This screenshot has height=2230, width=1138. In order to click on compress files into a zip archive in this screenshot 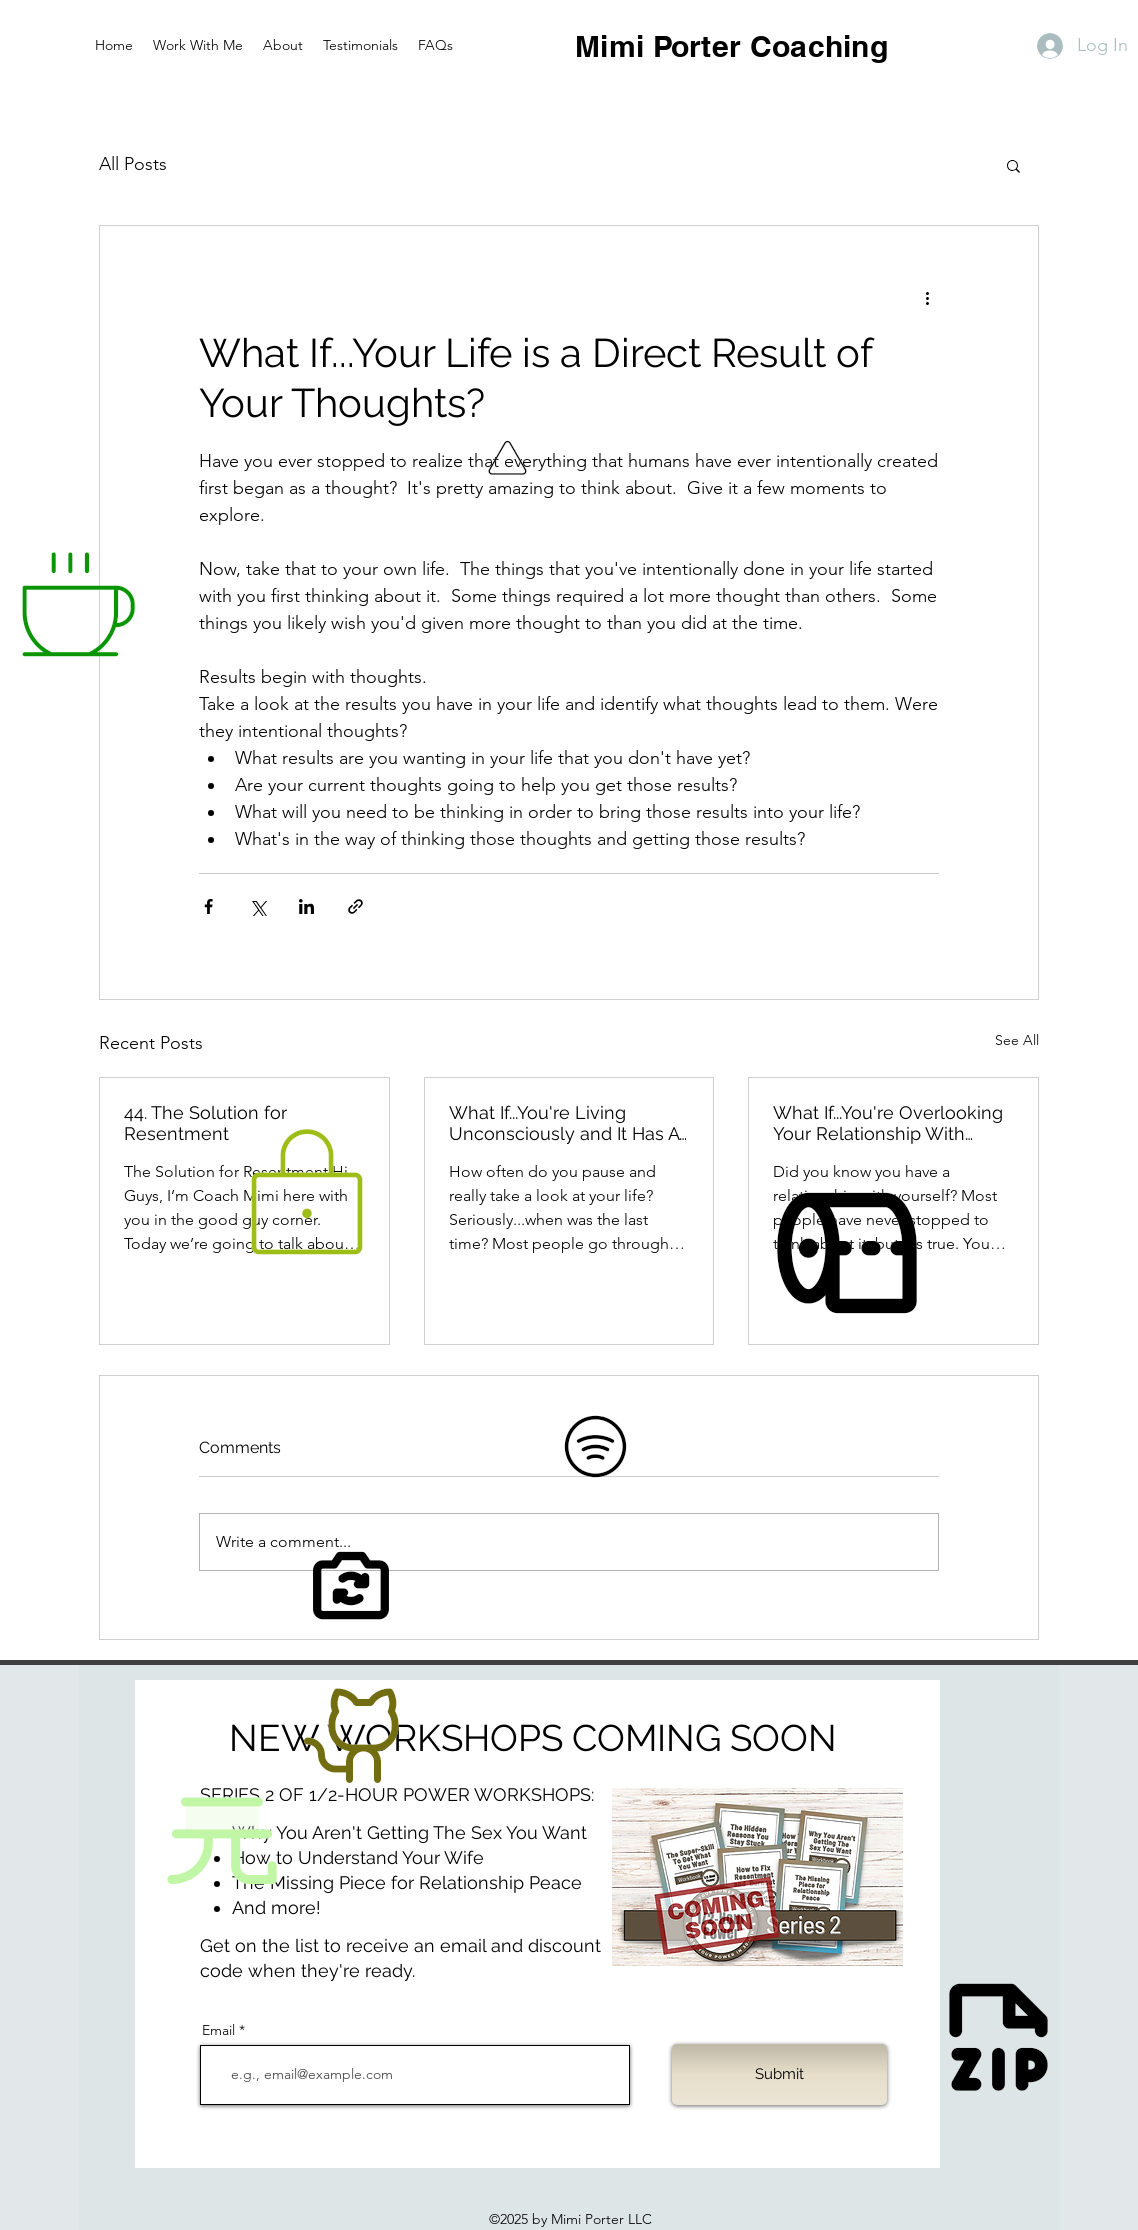, I will do `click(998, 2041)`.